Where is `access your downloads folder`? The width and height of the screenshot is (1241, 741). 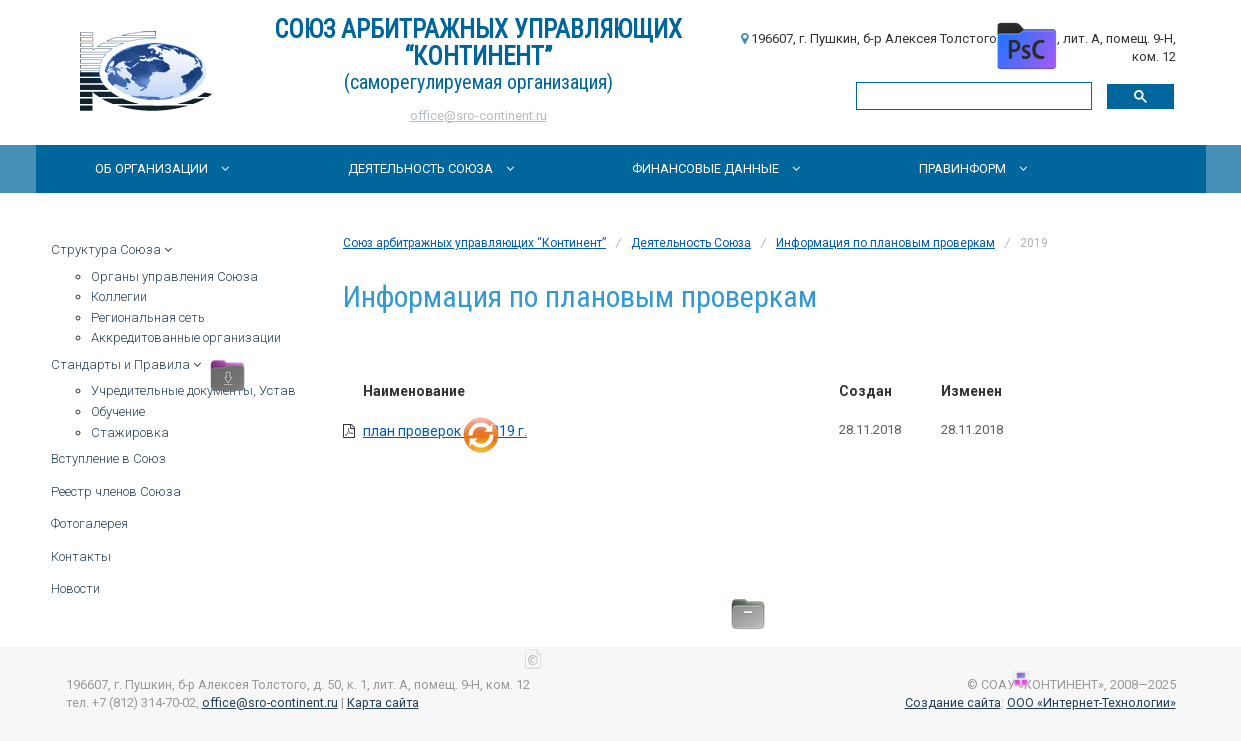 access your downloads folder is located at coordinates (227, 375).